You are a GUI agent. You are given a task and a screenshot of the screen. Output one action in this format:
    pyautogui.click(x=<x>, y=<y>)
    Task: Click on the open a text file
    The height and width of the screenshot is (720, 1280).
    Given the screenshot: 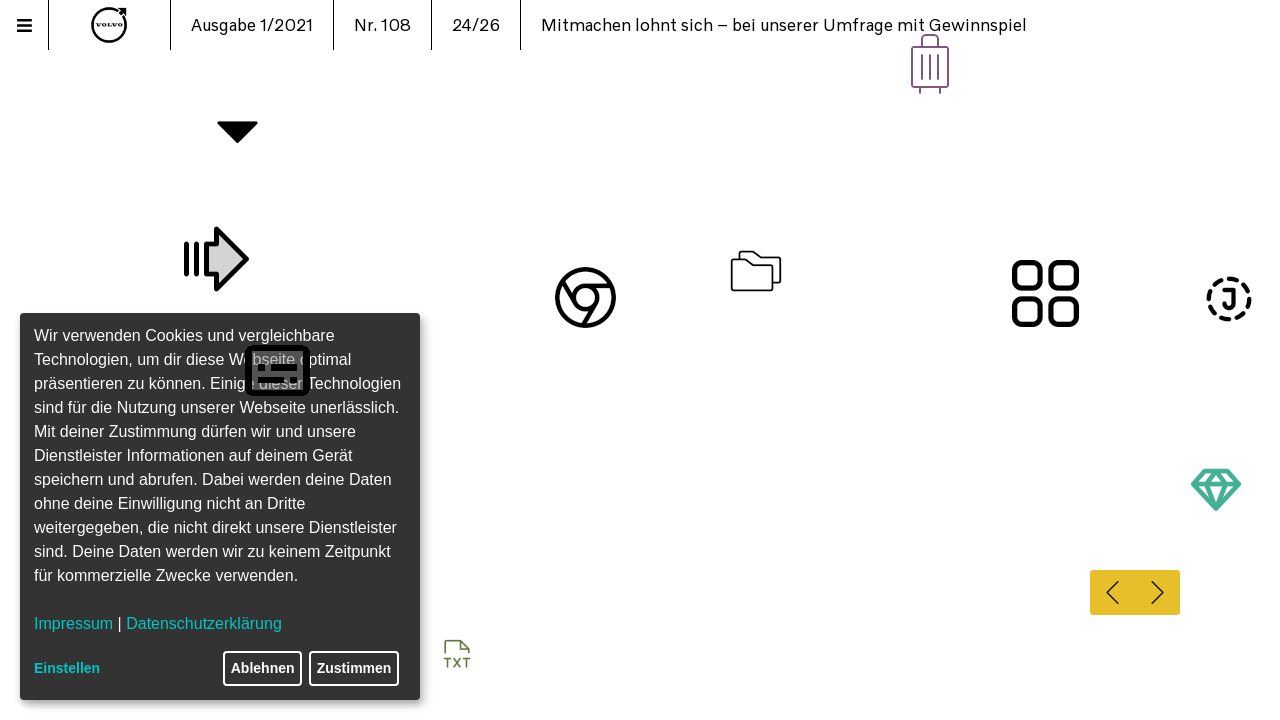 What is the action you would take?
    pyautogui.click(x=457, y=655)
    